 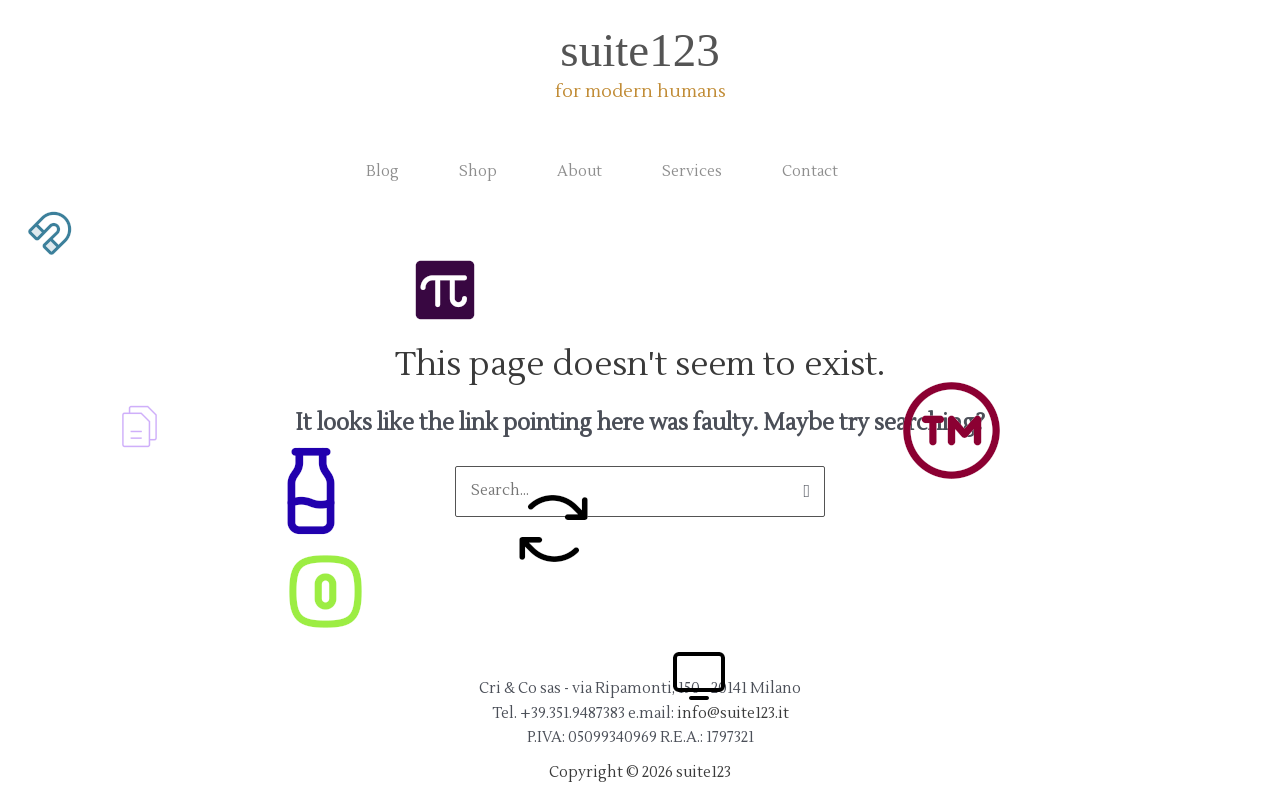 What do you see at coordinates (325, 591) in the screenshot?
I see `indicates zero items or empty count` at bounding box center [325, 591].